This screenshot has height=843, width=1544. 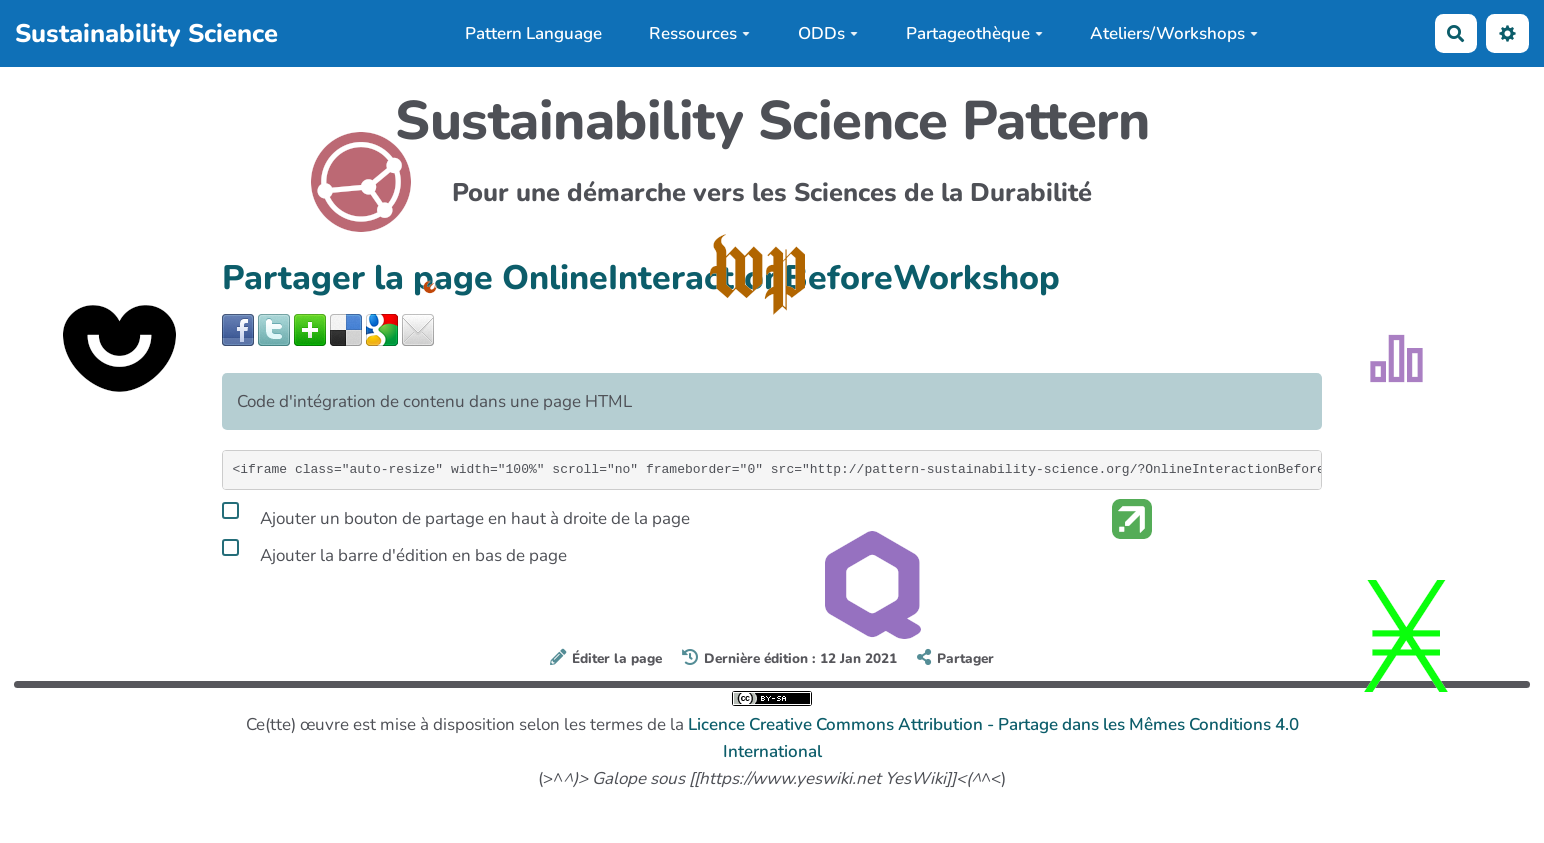 I want to click on open the Badoo dating app, so click(x=119, y=348).